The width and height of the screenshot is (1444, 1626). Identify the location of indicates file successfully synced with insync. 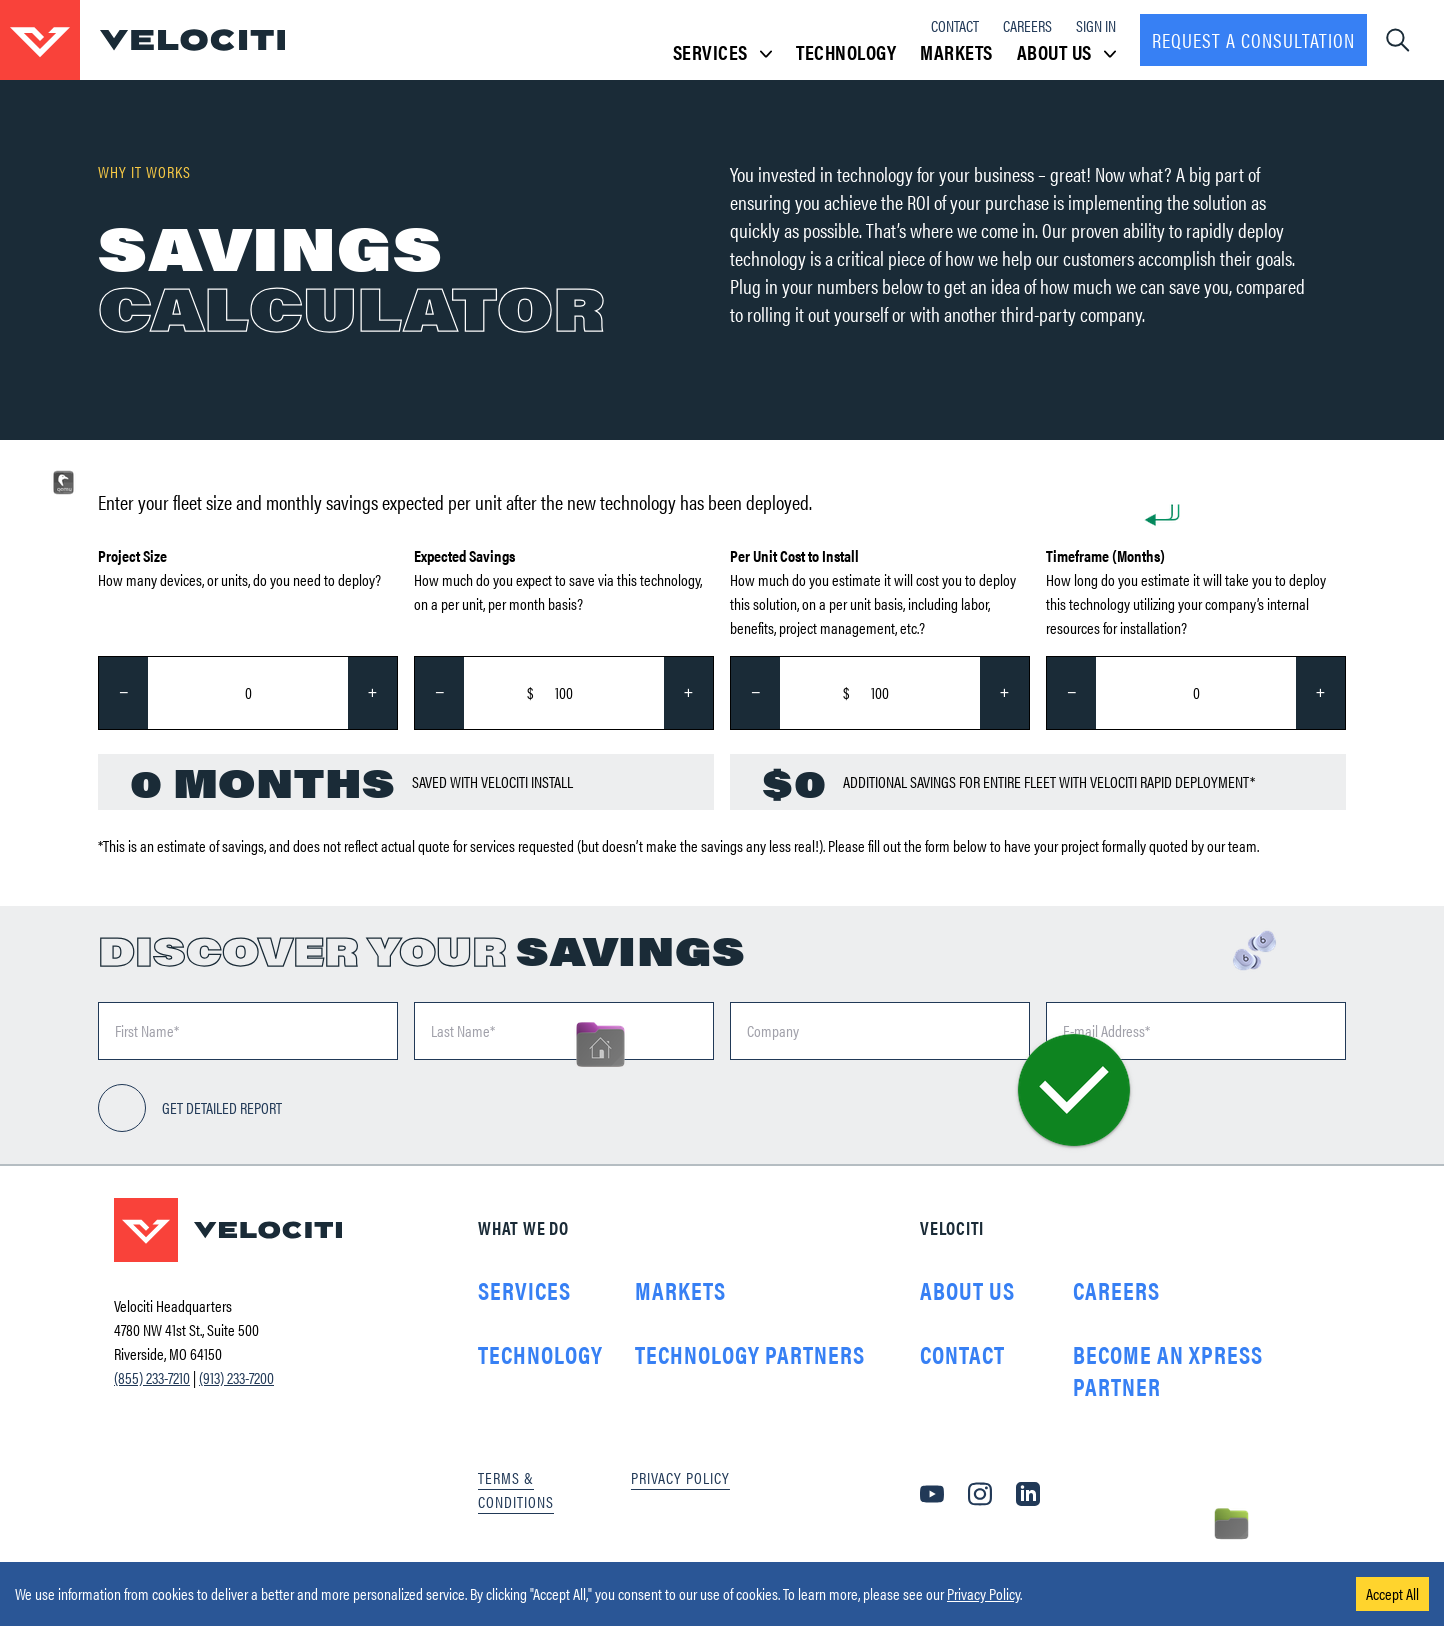
(1074, 1090).